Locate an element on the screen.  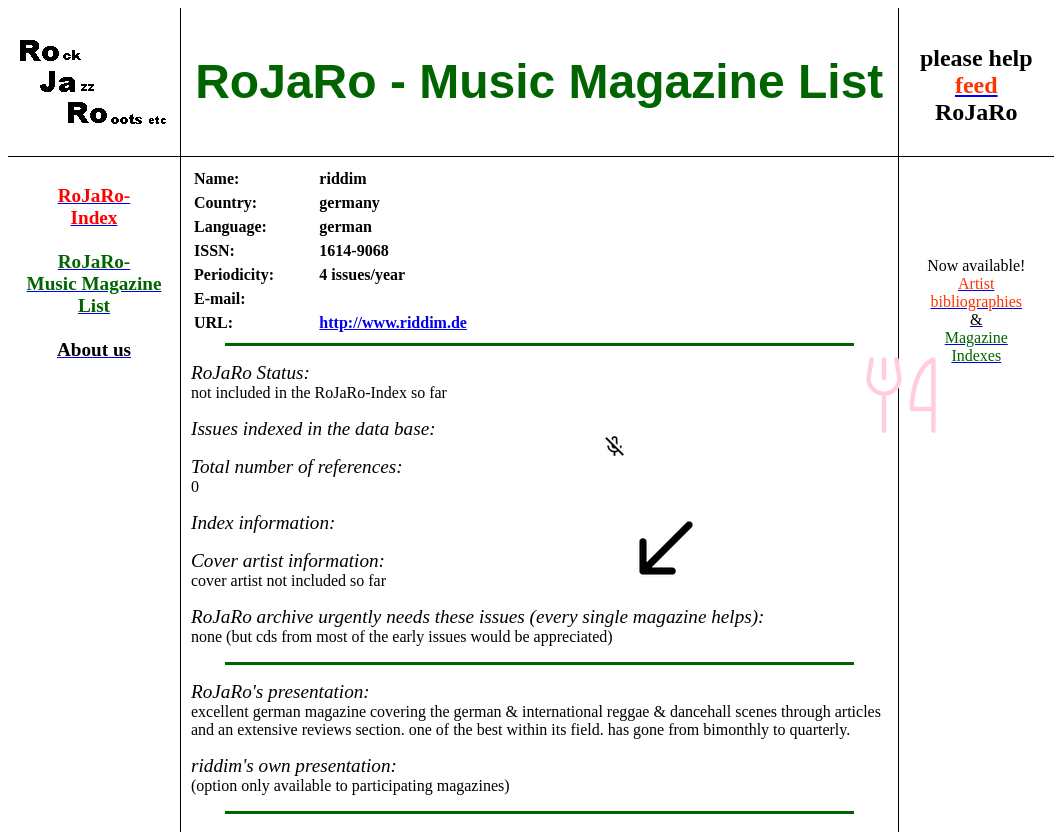
access food and dining options is located at coordinates (902, 393).